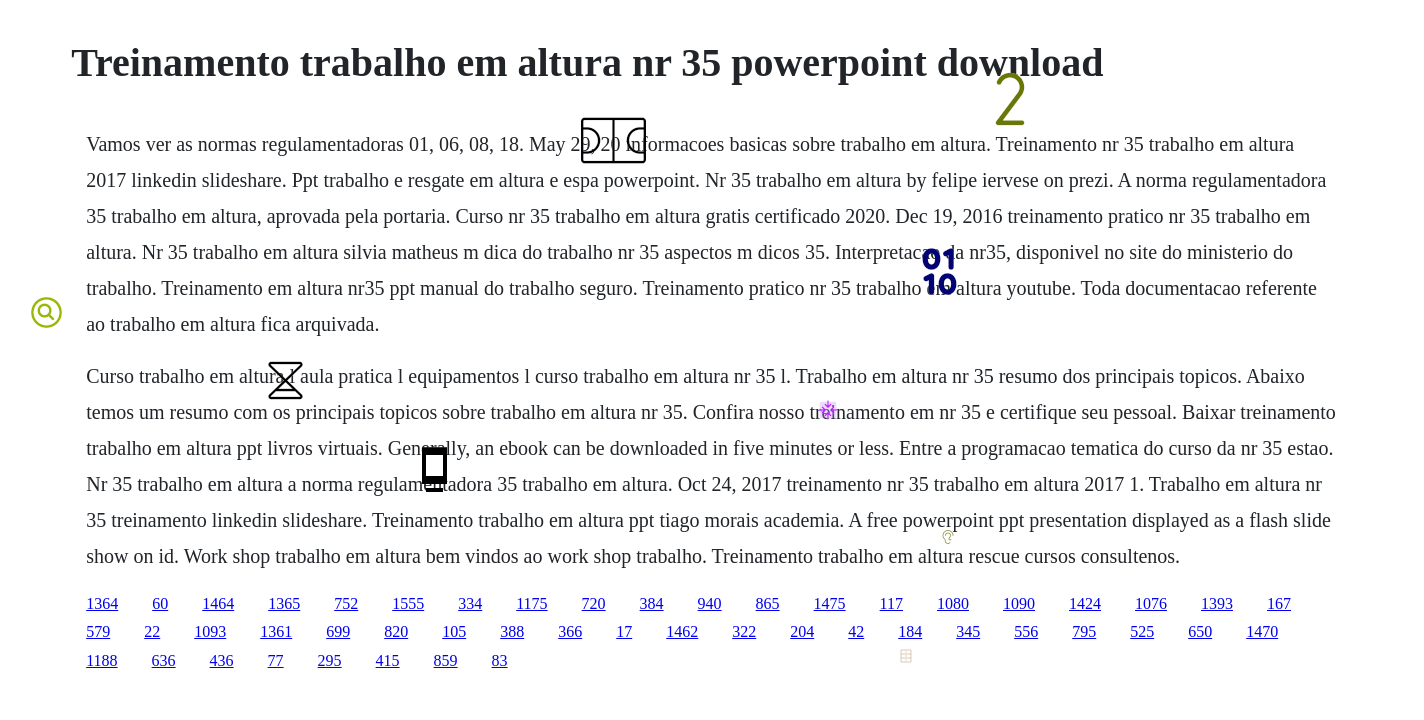 The image size is (1424, 720). Describe the element at coordinates (613, 140) in the screenshot. I see `view basketball court availability` at that location.